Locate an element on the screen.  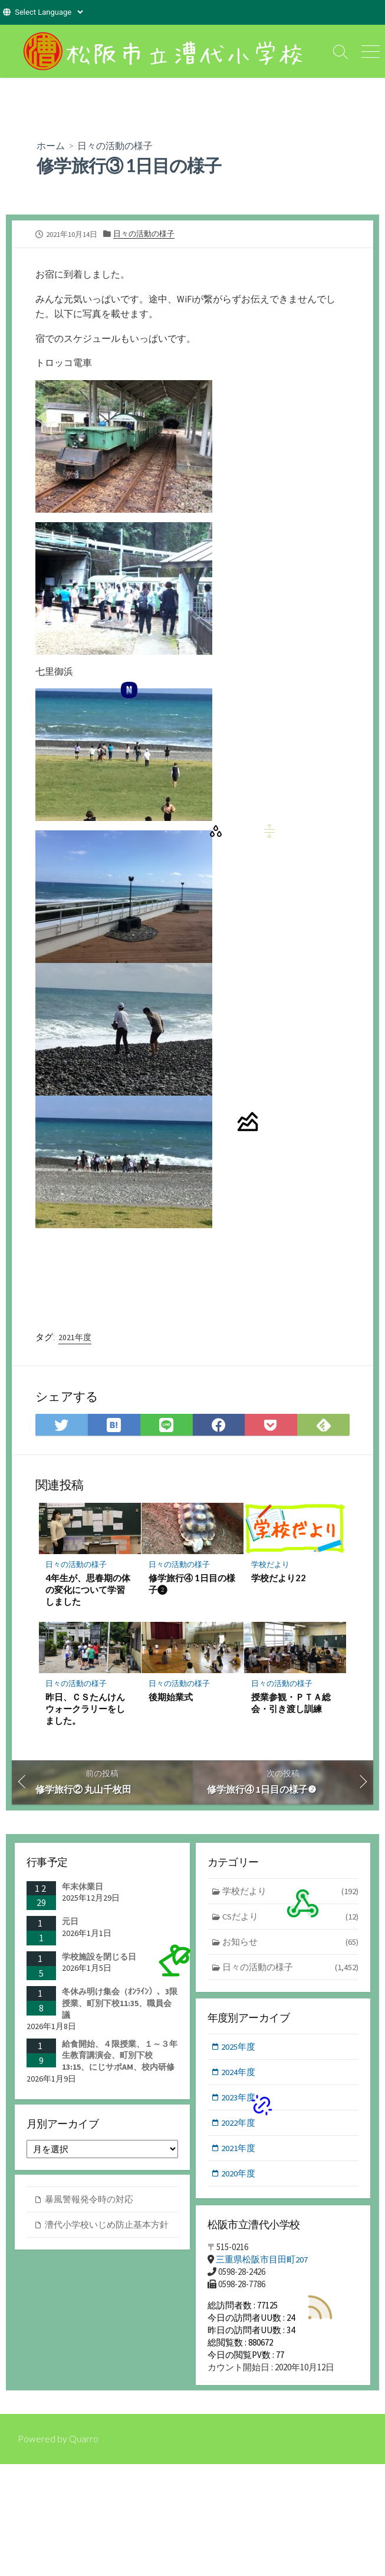
subscribe to RSS feed is located at coordinates (318, 2309).